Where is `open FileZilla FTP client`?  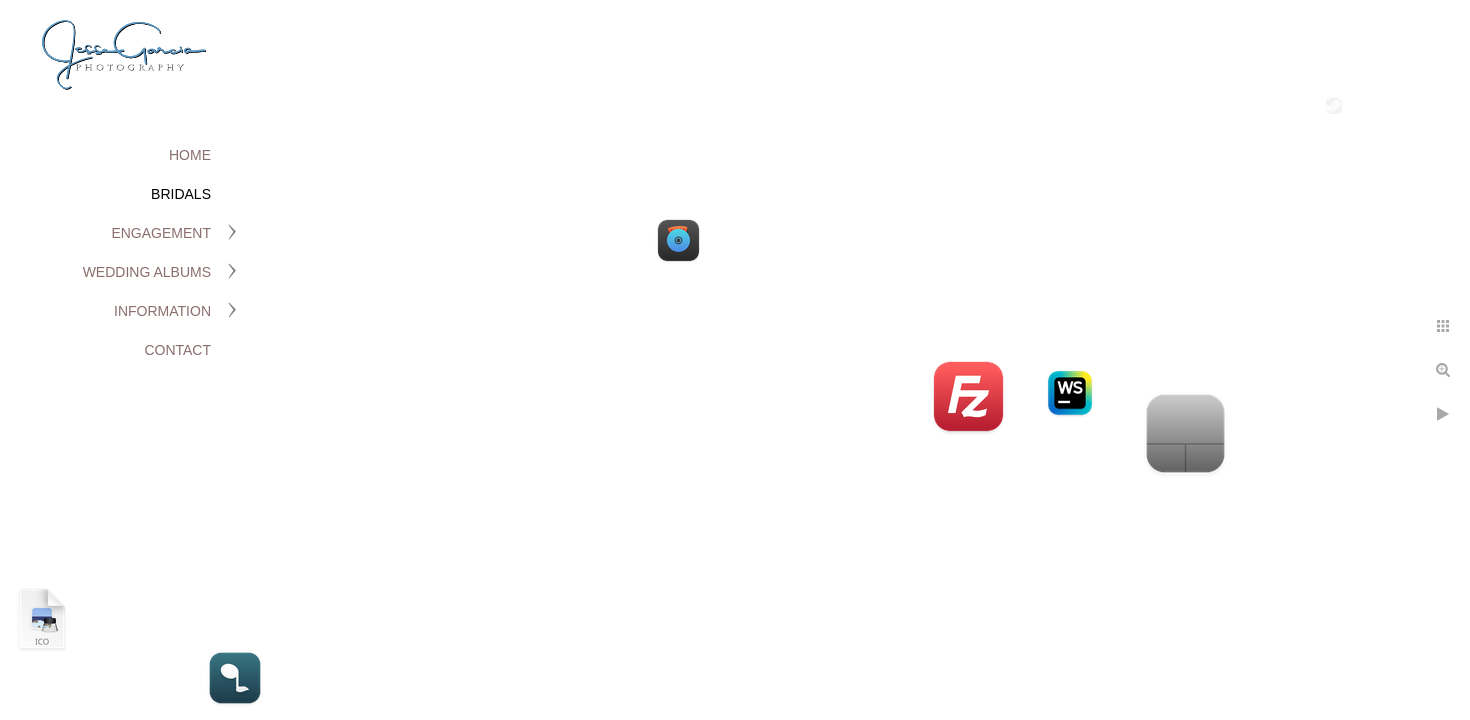
open FileZilla FTP client is located at coordinates (968, 396).